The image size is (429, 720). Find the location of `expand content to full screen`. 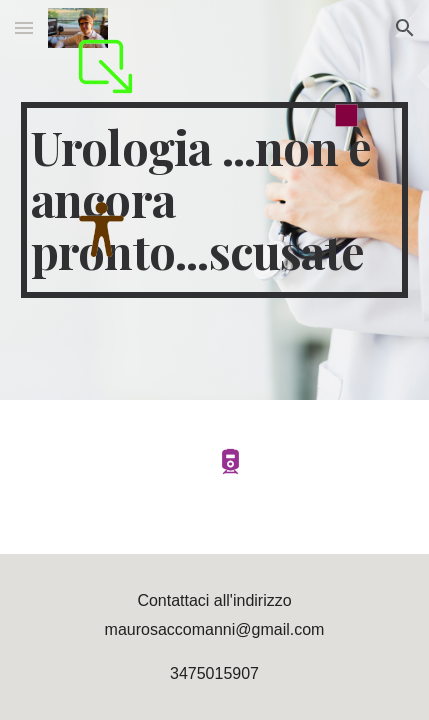

expand content to full screen is located at coordinates (105, 66).